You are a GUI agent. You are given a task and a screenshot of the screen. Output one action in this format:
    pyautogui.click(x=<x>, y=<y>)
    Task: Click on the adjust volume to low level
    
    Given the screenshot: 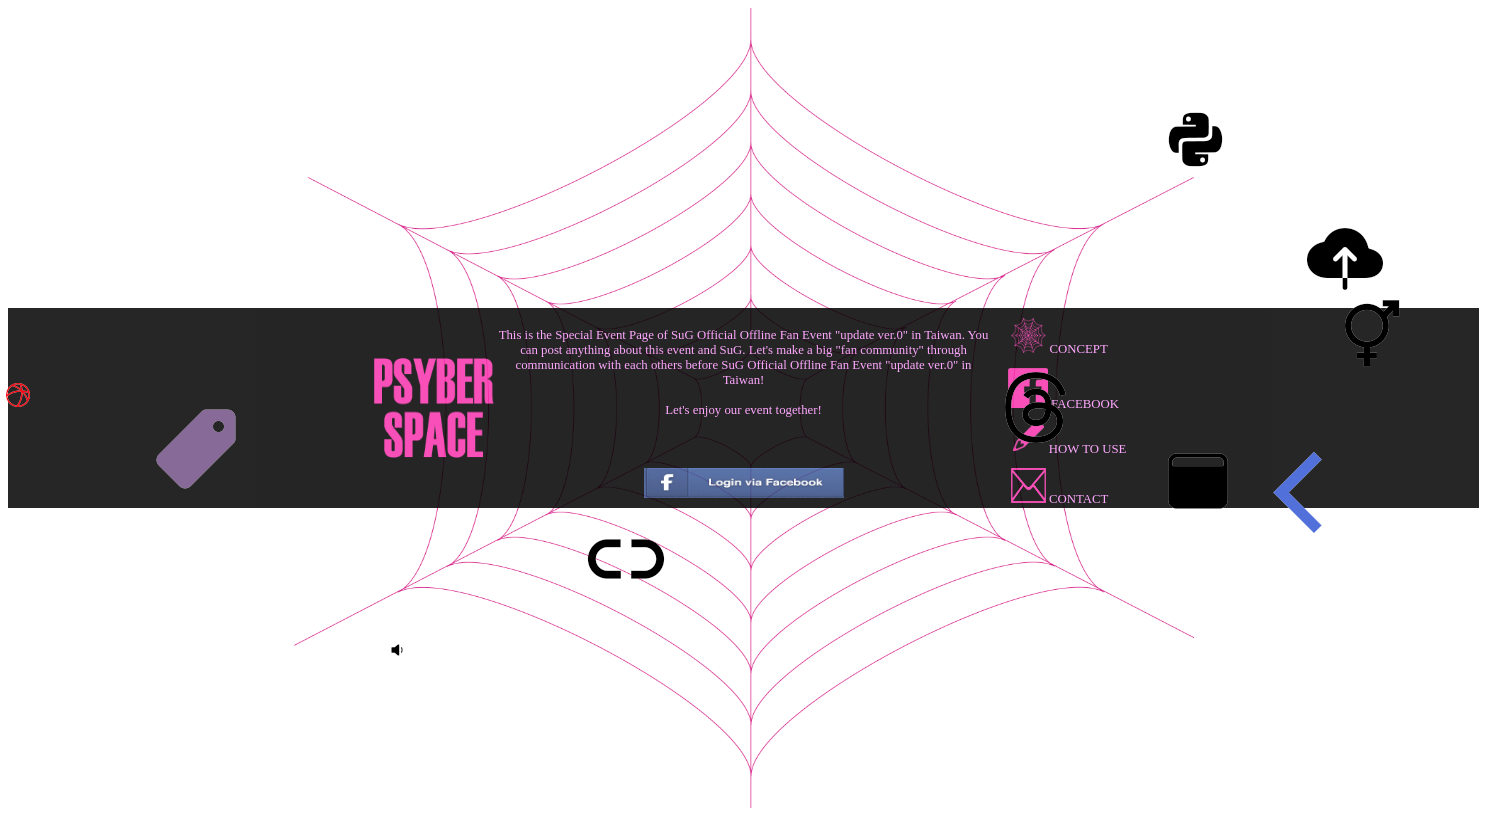 What is the action you would take?
    pyautogui.click(x=397, y=650)
    